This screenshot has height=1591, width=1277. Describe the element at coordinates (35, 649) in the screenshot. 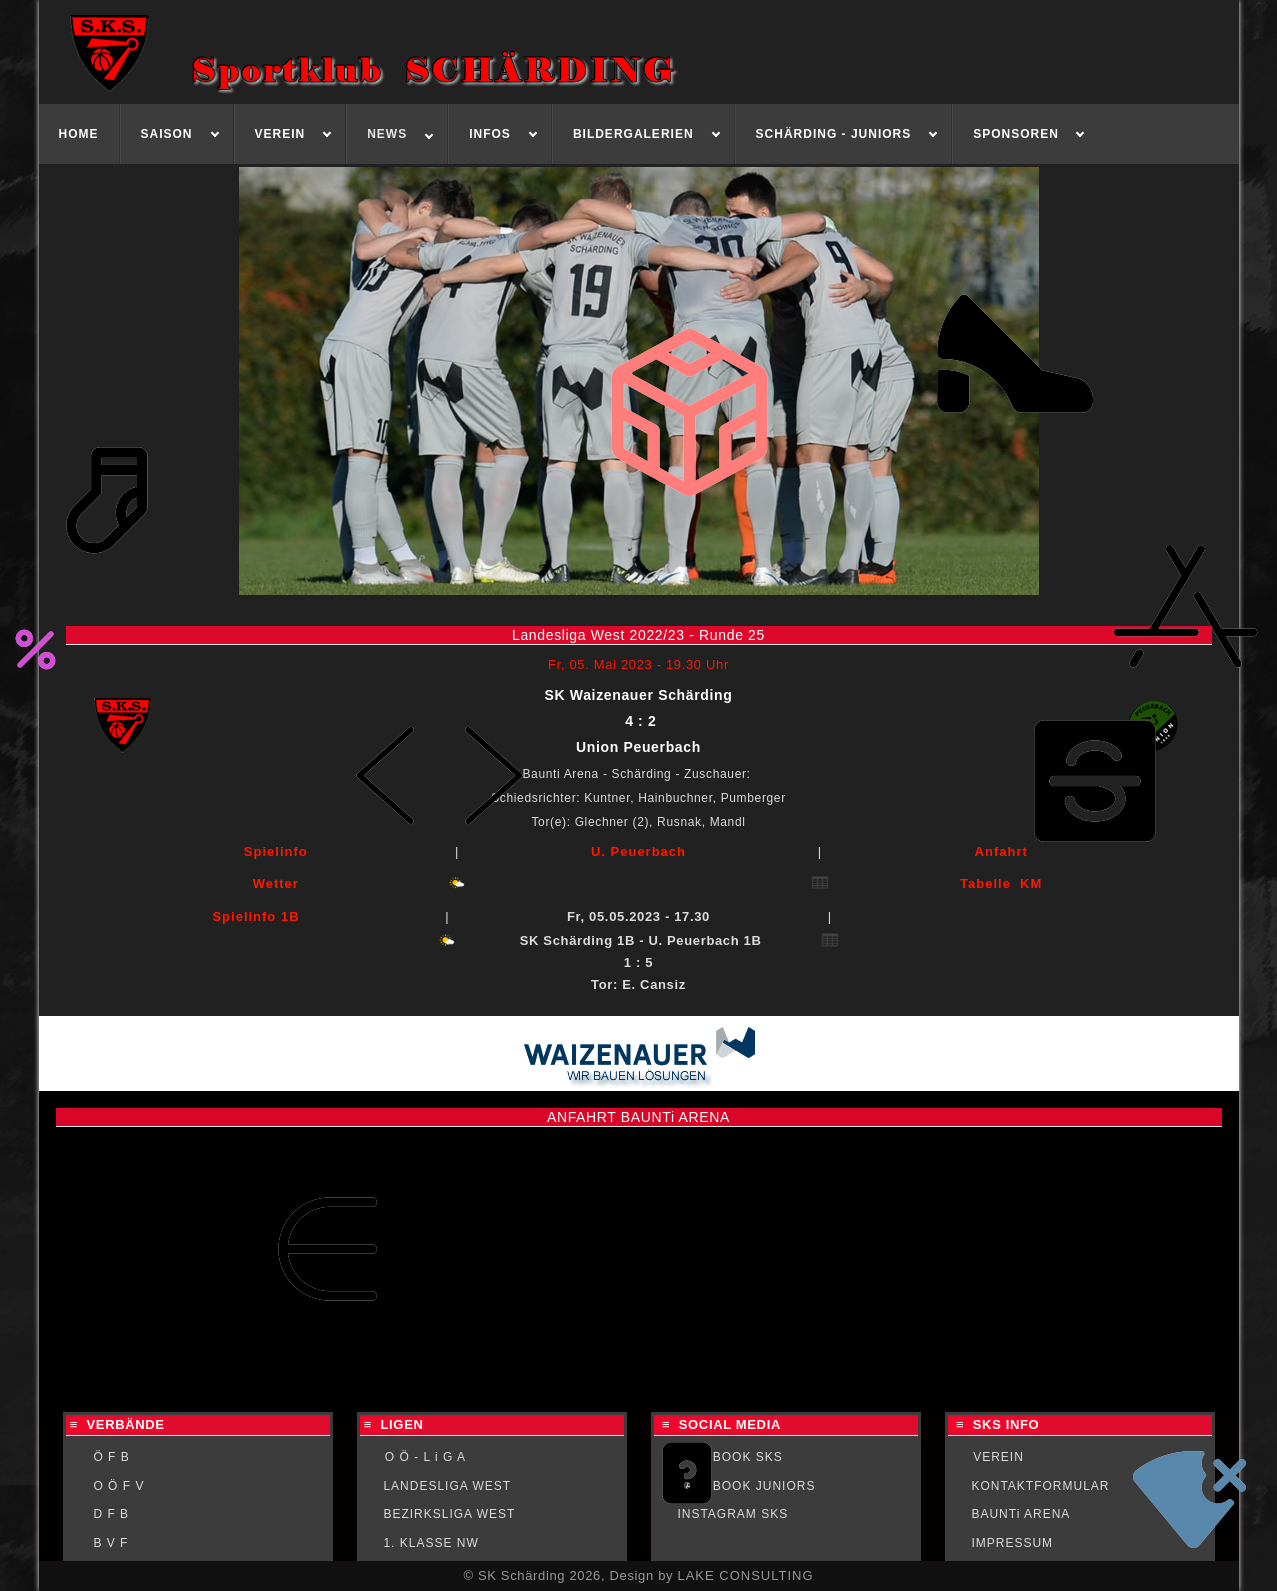

I see `view discount or sale pricing` at that location.